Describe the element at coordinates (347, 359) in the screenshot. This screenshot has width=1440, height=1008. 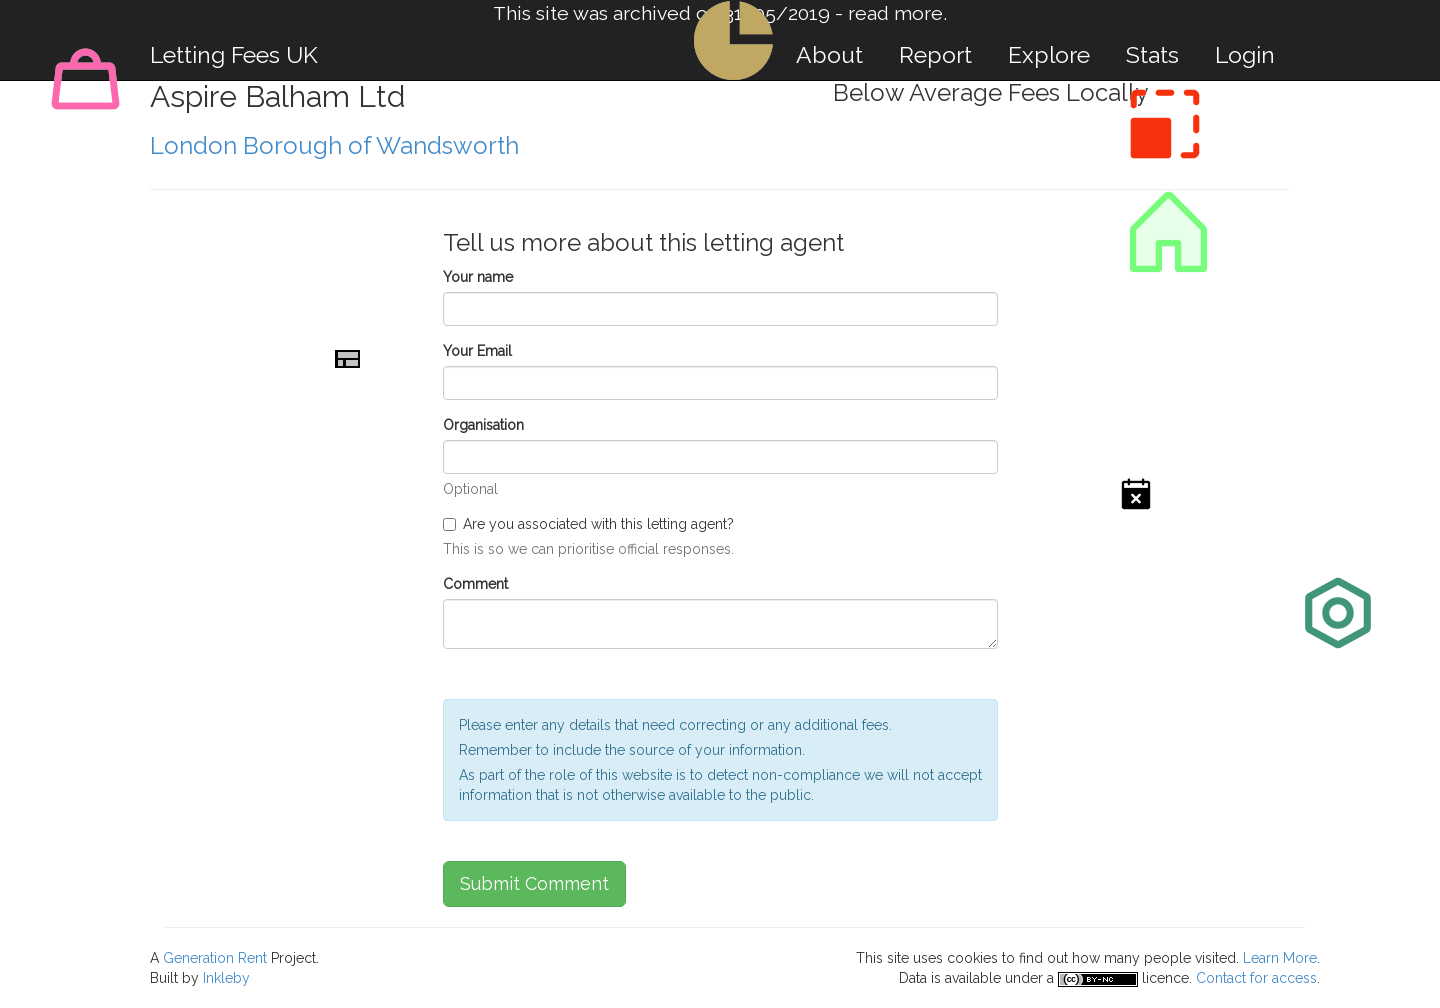
I see `switch to compact view layout` at that location.